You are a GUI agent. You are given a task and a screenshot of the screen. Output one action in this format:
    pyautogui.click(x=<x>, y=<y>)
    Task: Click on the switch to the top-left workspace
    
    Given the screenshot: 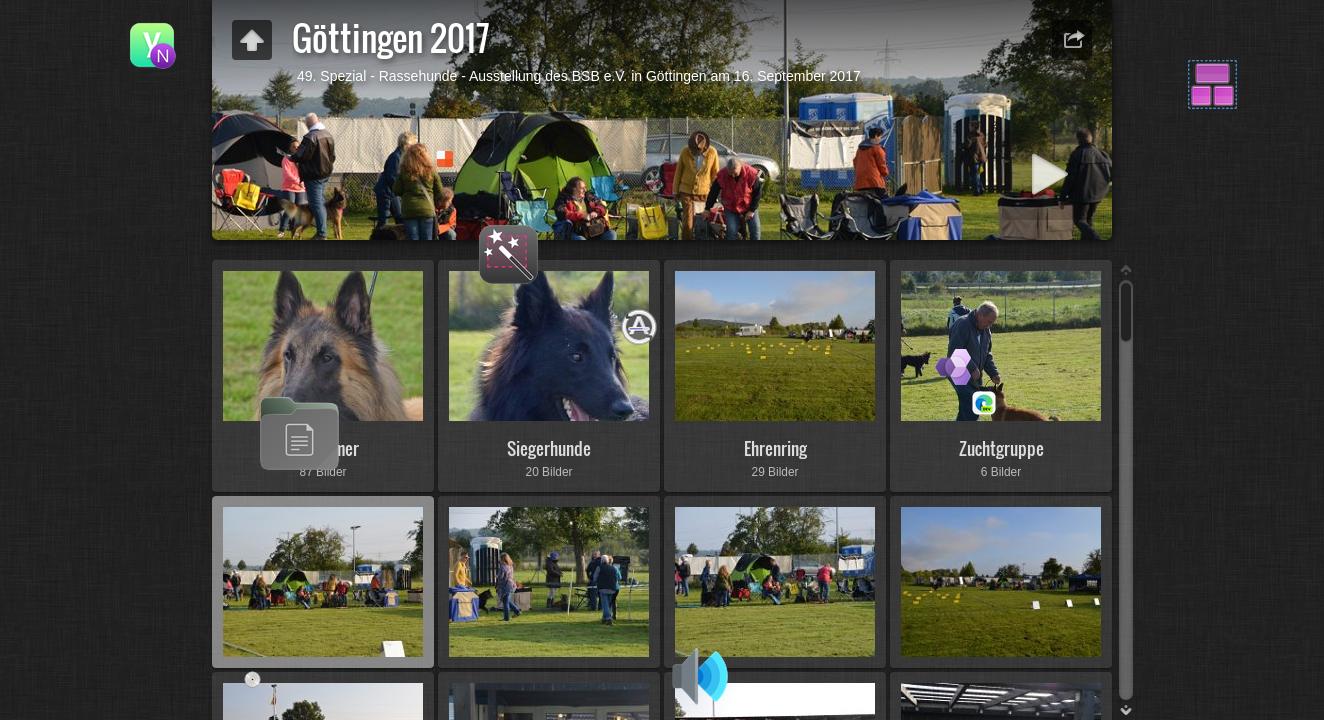 What is the action you would take?
    pyautogui.click(x=445, y=159)
    